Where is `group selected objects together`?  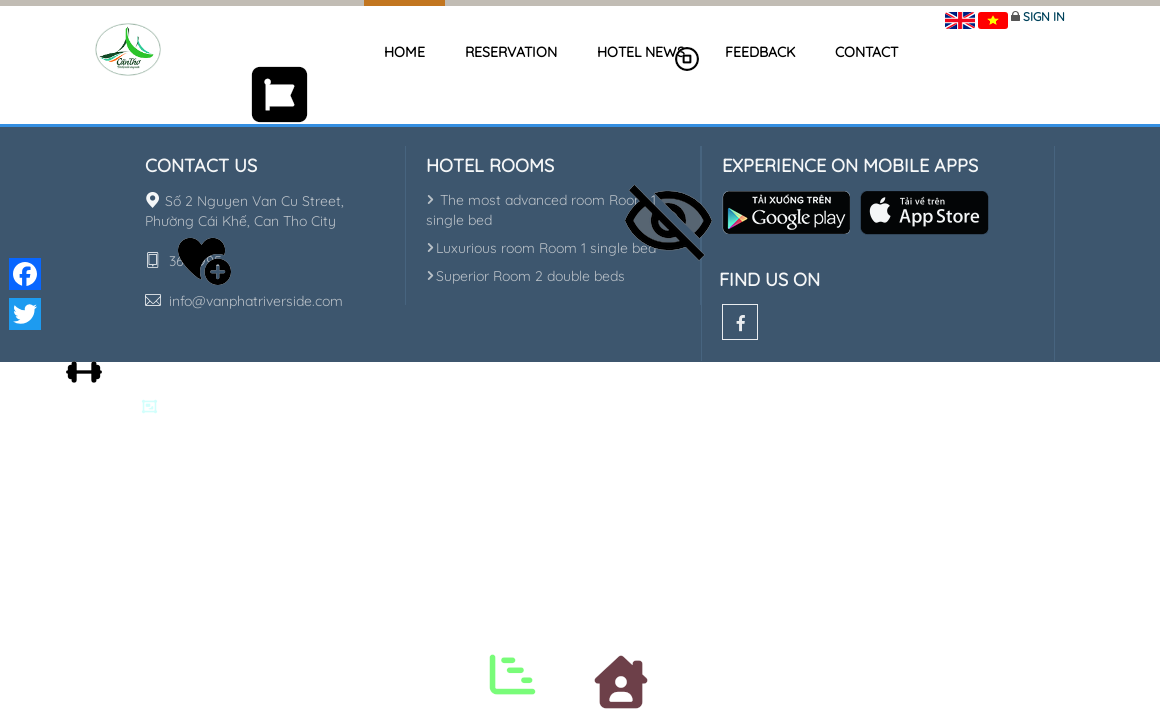 group selected objects together is located at coordinates (149, 406).